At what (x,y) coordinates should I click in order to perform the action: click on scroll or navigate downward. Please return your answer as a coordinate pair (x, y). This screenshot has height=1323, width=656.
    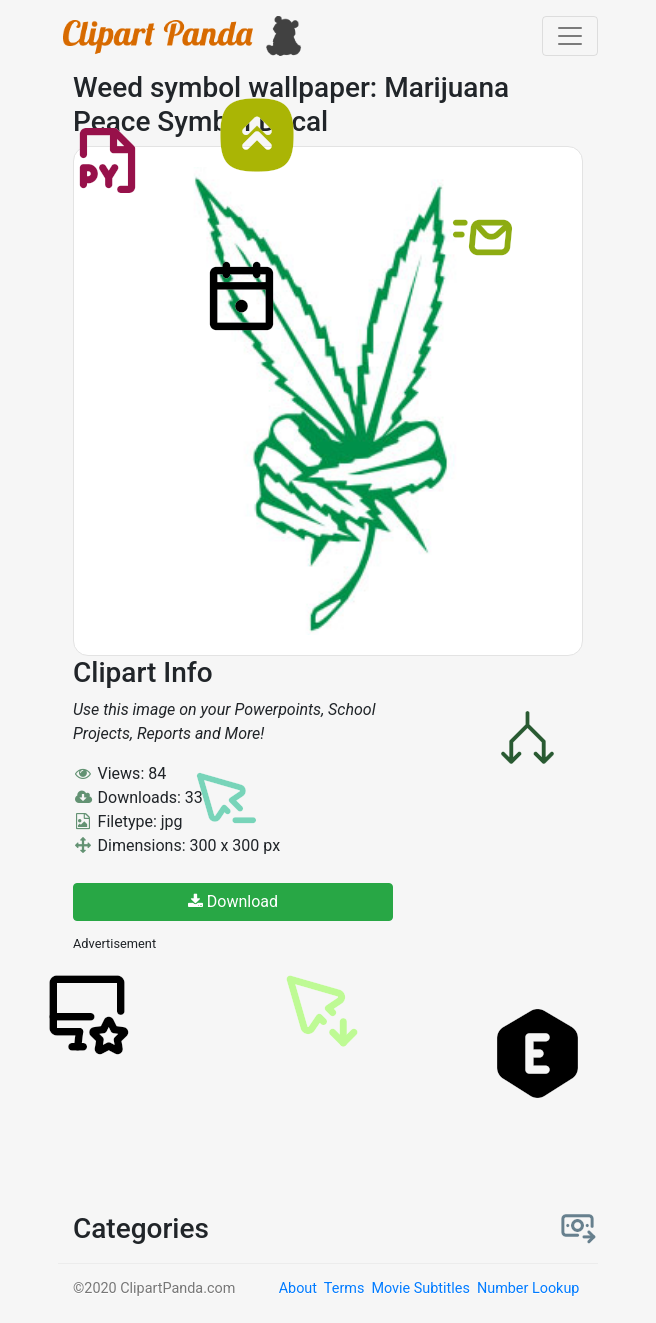
    Looking at the image, I should click on (318, 1007).